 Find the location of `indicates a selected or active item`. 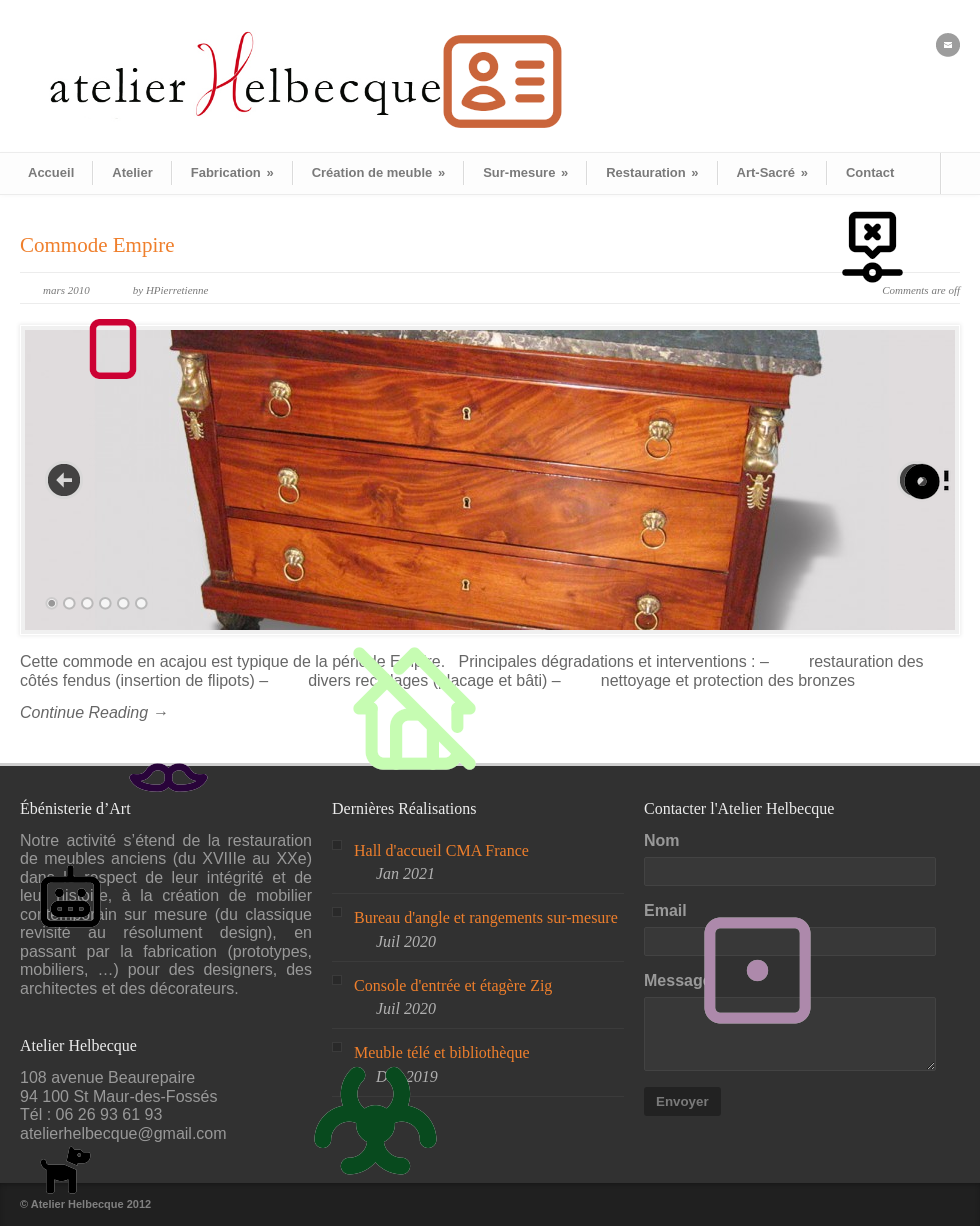

indicates a selected or active item is located at coordinates (757, 970).